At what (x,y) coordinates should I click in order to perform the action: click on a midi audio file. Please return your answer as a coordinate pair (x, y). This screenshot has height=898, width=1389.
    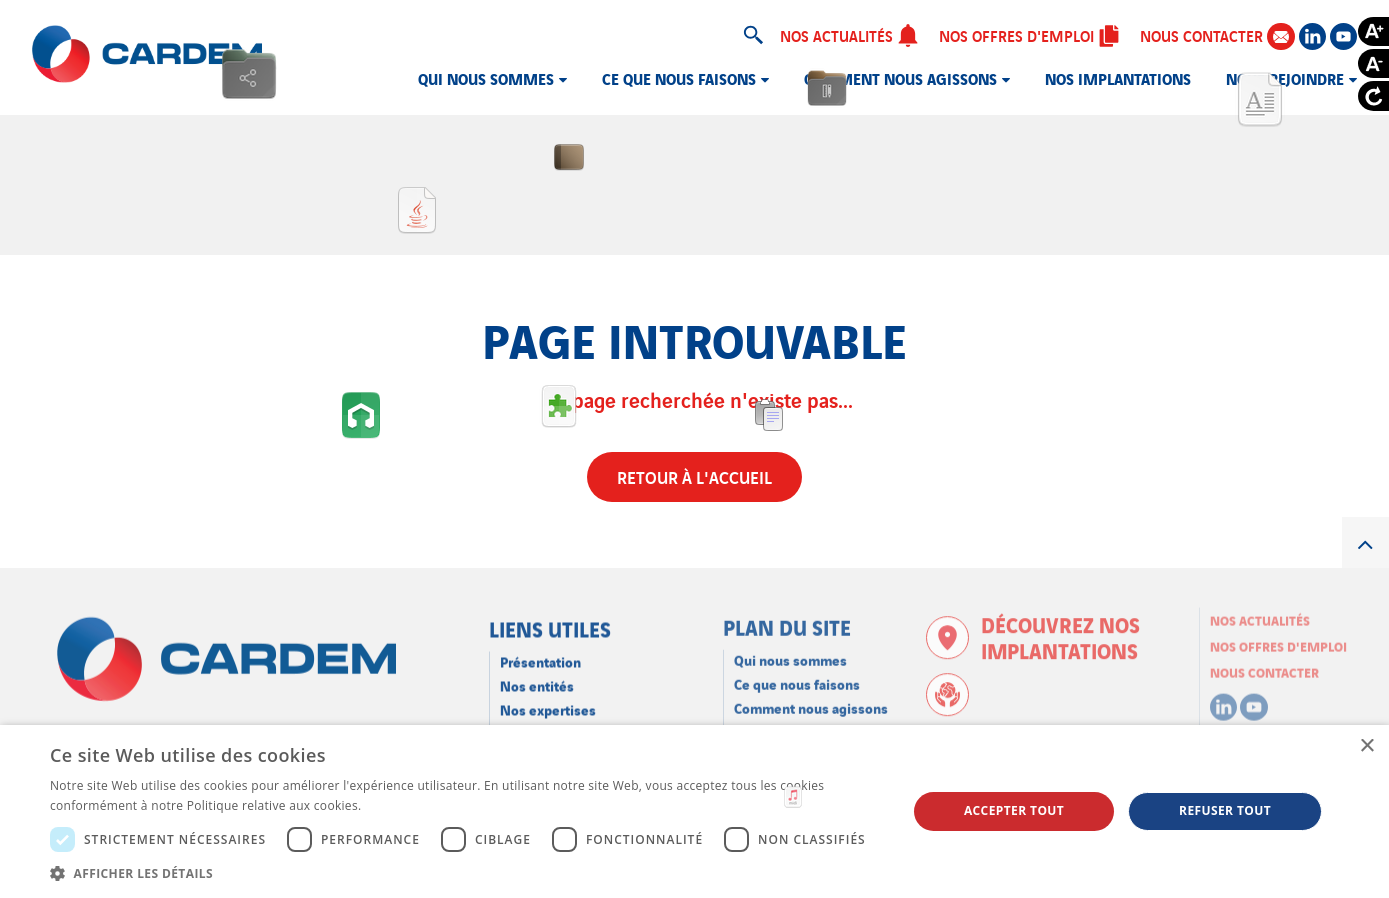
    Looking at the image, I should click on (793, 797).